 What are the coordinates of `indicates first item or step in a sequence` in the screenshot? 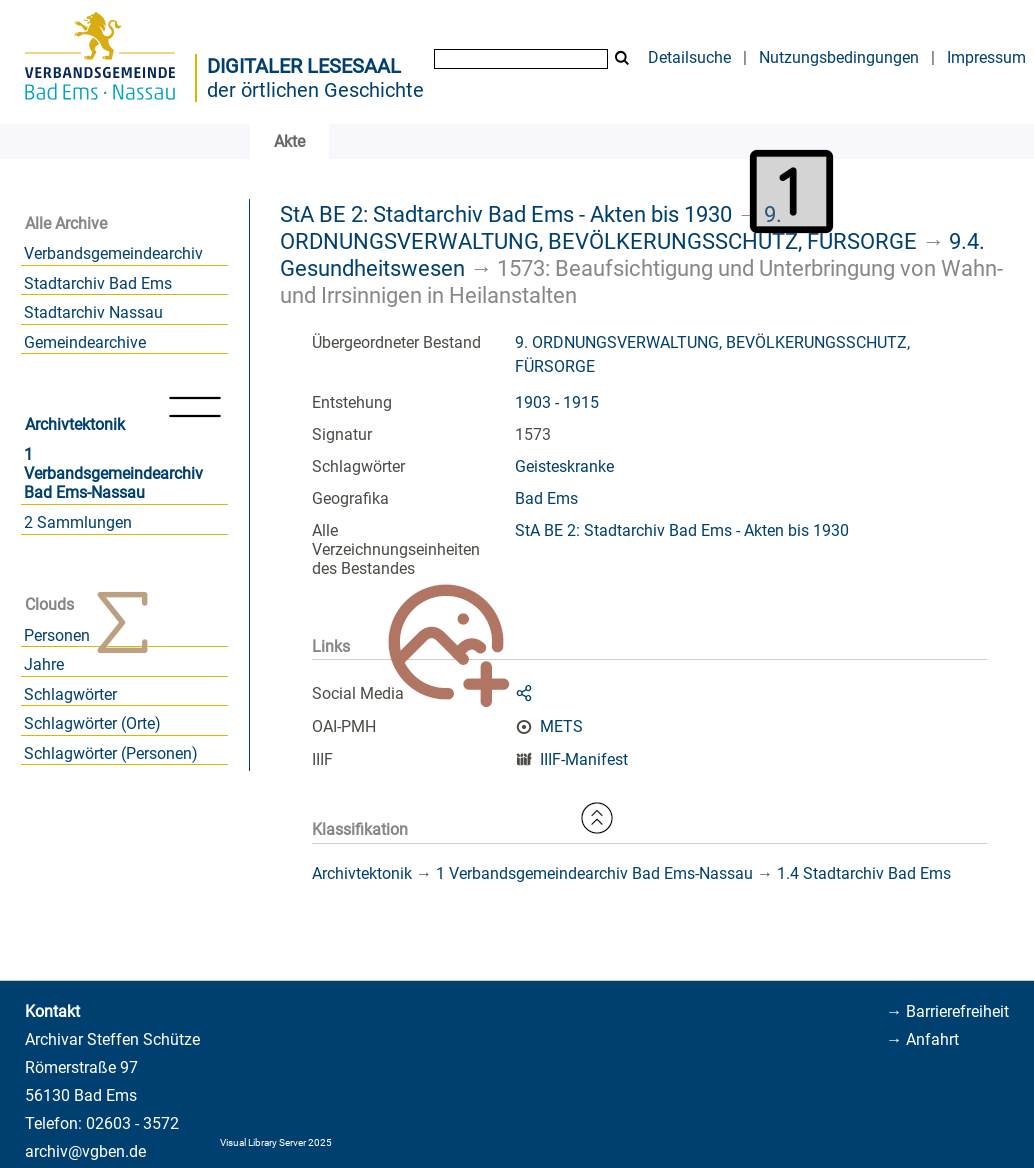 It's located at (791, 191).